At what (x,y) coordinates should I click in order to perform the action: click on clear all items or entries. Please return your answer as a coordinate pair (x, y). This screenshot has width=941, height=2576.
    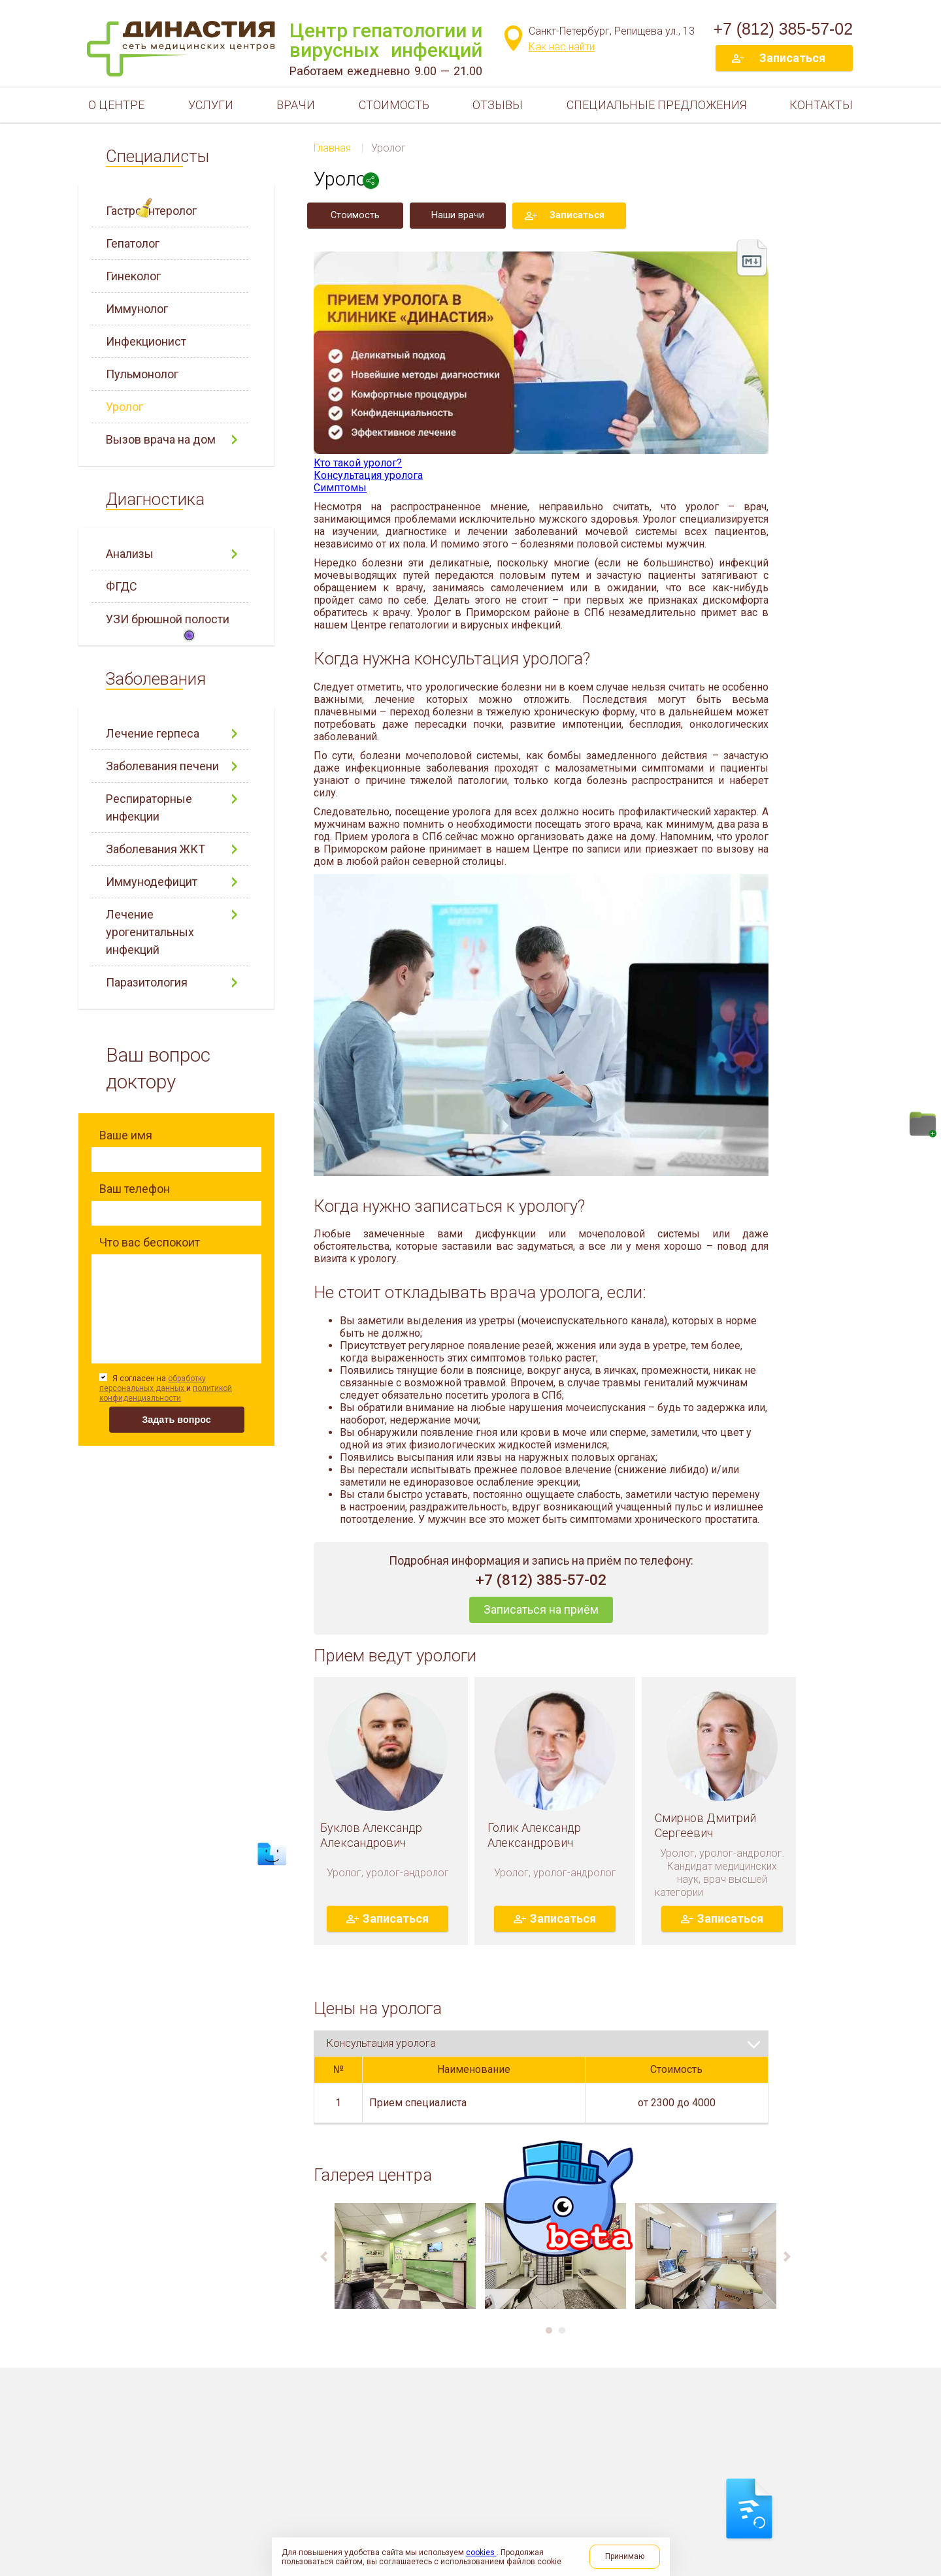
    Looking at the image, I should click on (145, 208).